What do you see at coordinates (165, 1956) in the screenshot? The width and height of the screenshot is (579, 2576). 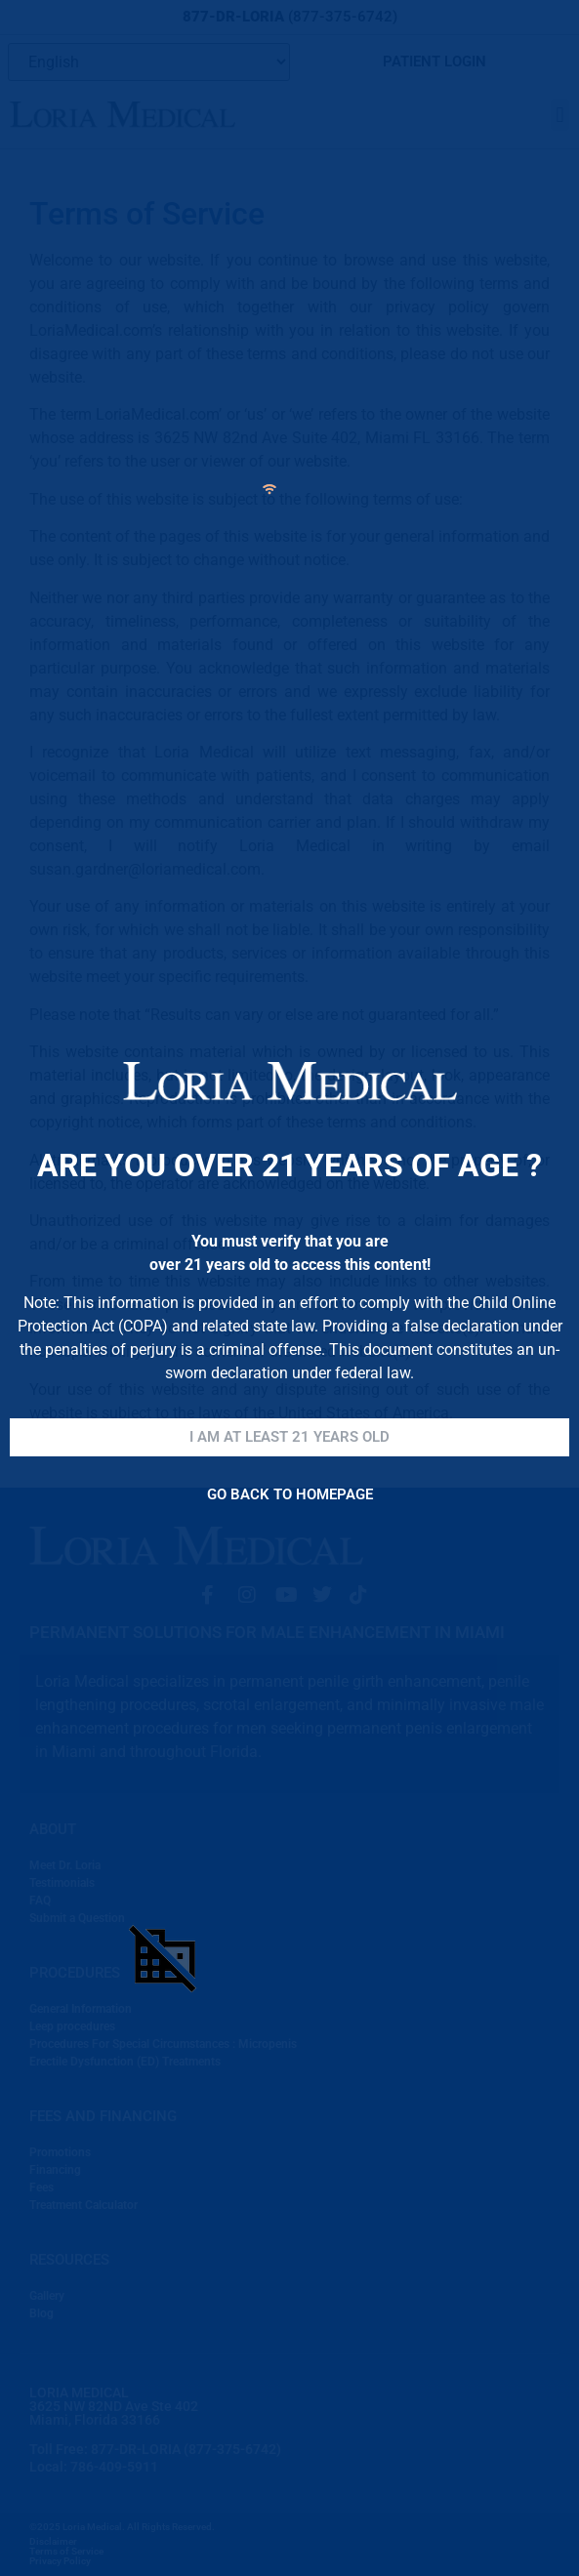 I see `indicates a domain or website is disabled` at bounding box center [165, 1956].